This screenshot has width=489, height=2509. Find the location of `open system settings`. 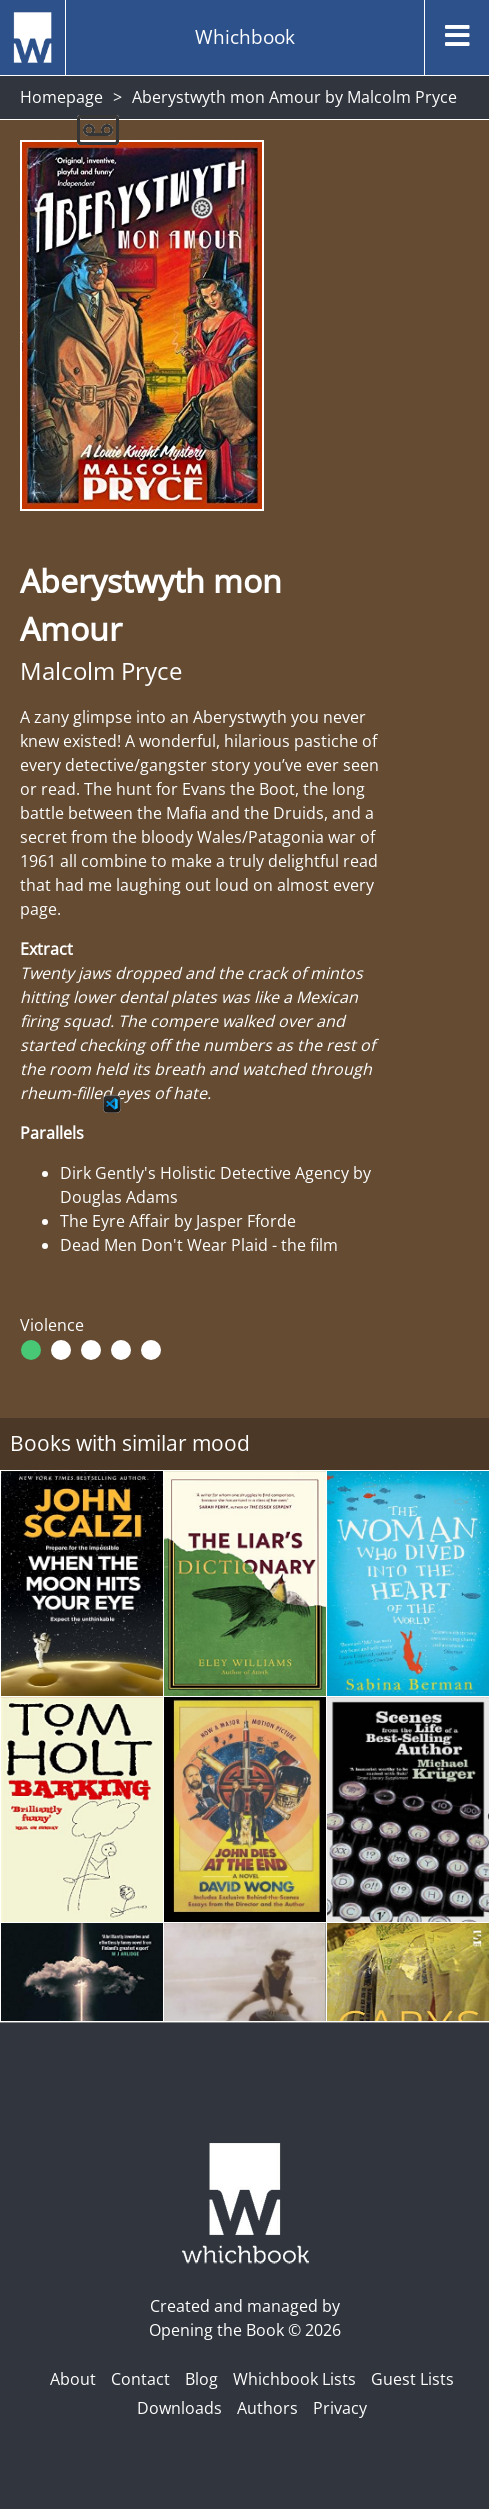

open system settings is located at coordinates (202, 208).